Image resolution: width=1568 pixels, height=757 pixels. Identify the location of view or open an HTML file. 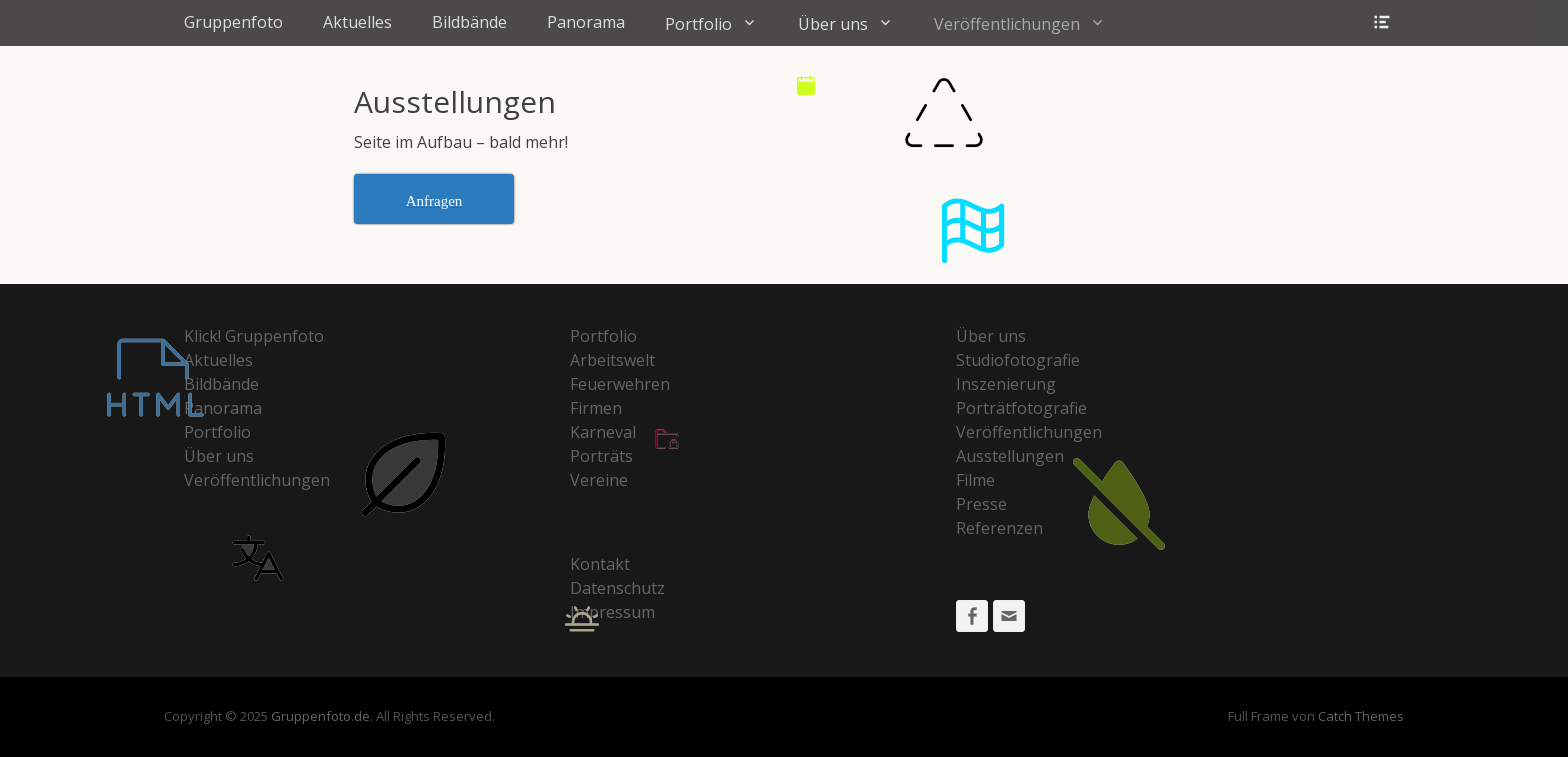
(153, 381).